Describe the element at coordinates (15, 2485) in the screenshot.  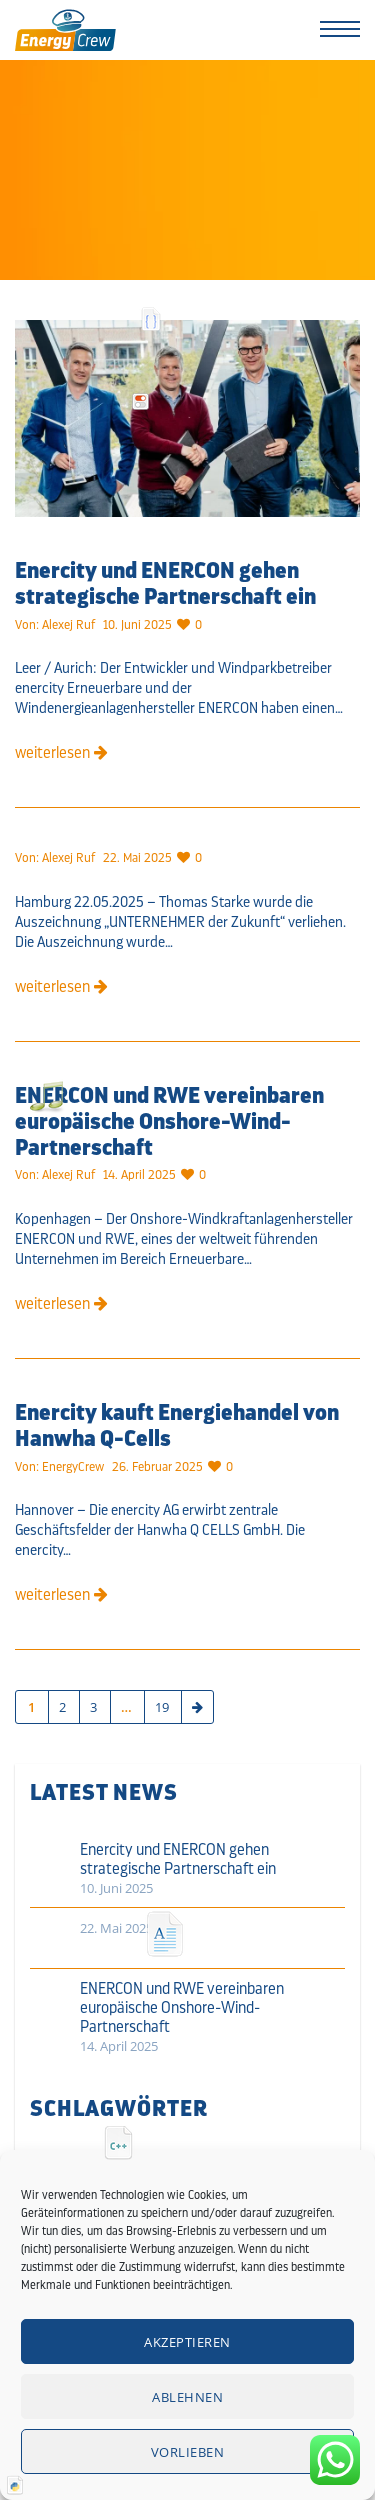
I see `a python script or source file` at that location.